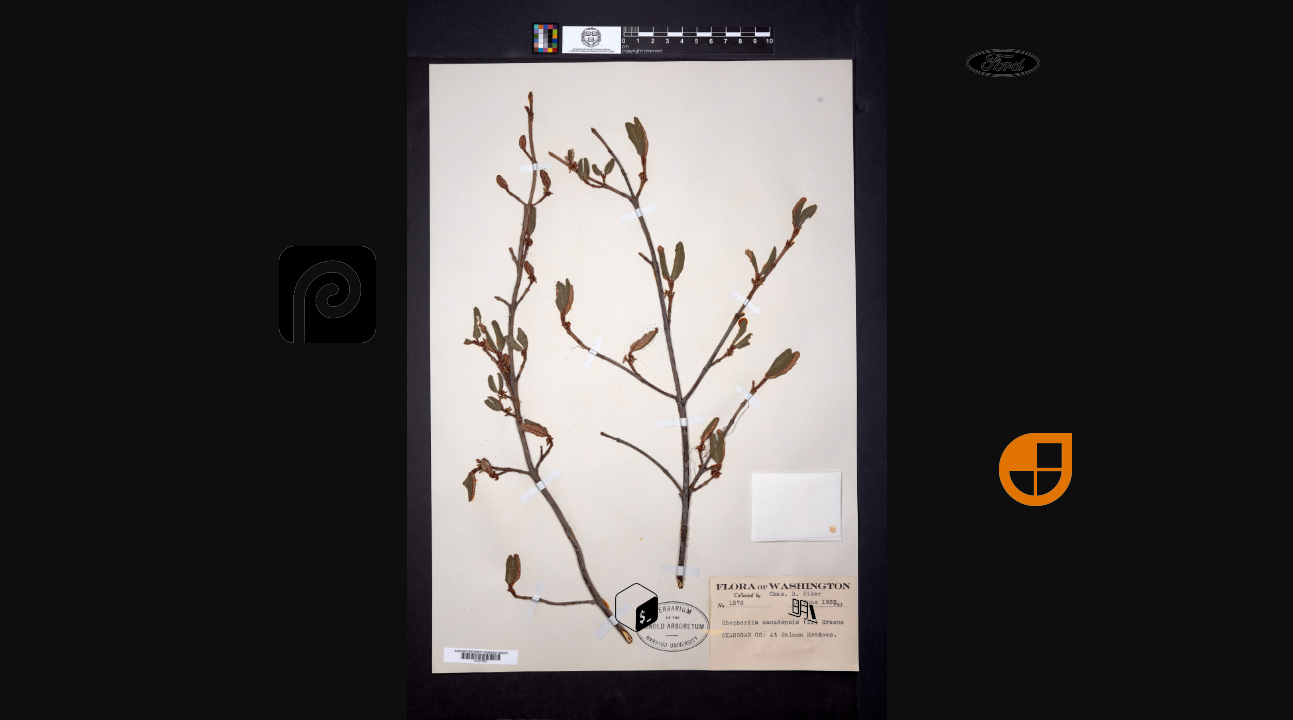 This screenshot has width=1293, height=720. What do you see at coordinates (327, 294) in the screenshot?
I see `open Photopea image editor` at bounding box center [327, 294].